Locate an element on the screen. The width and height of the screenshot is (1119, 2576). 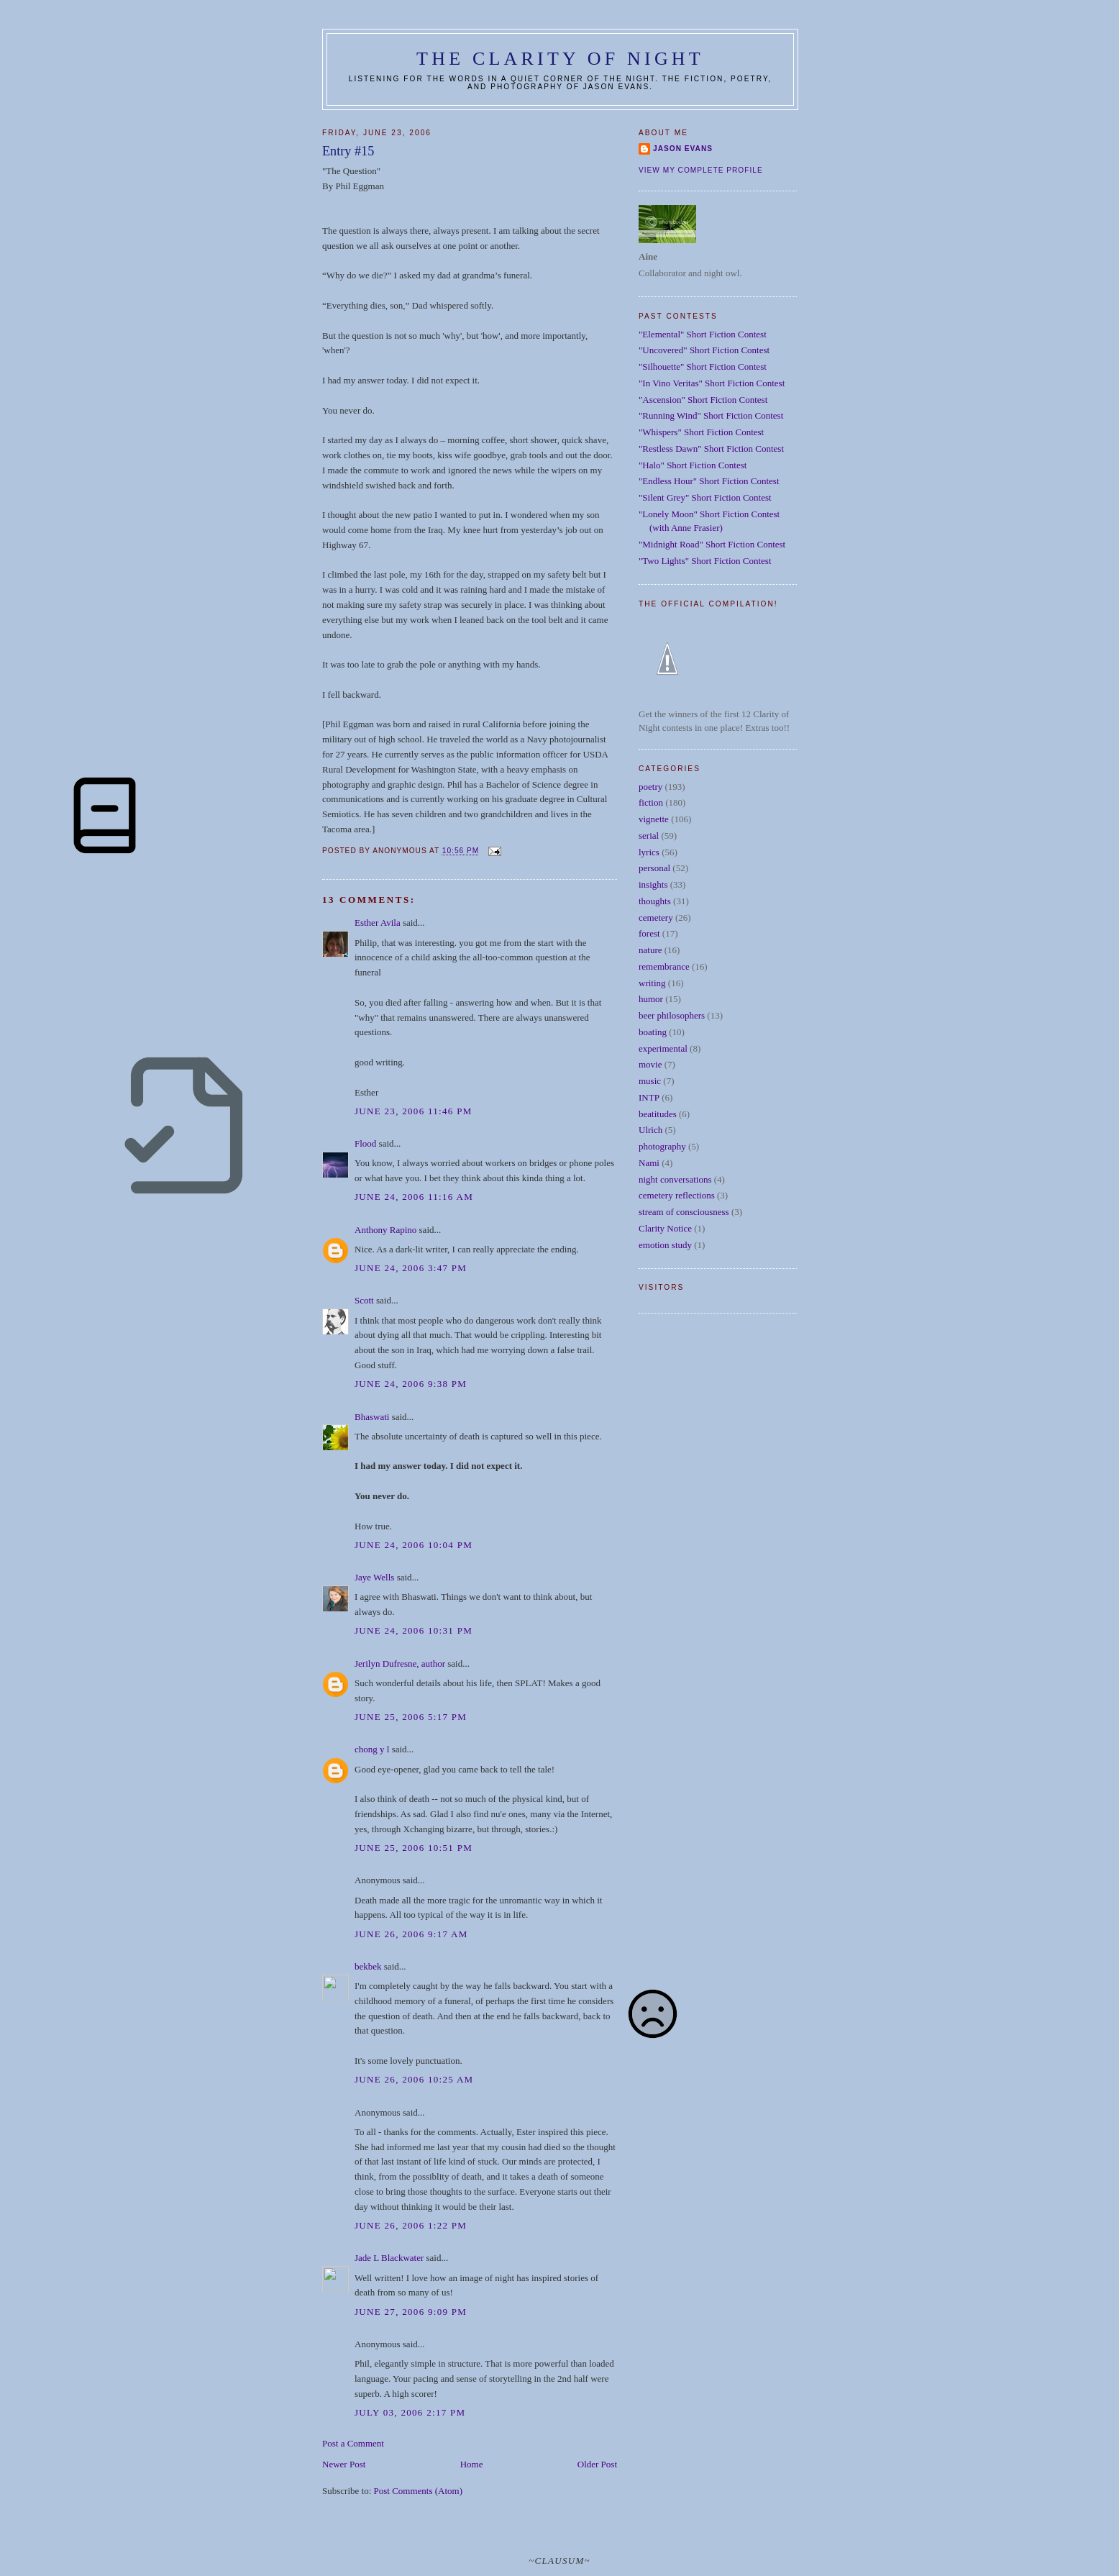
remove a book from your library is located at coordinates (104, 815).